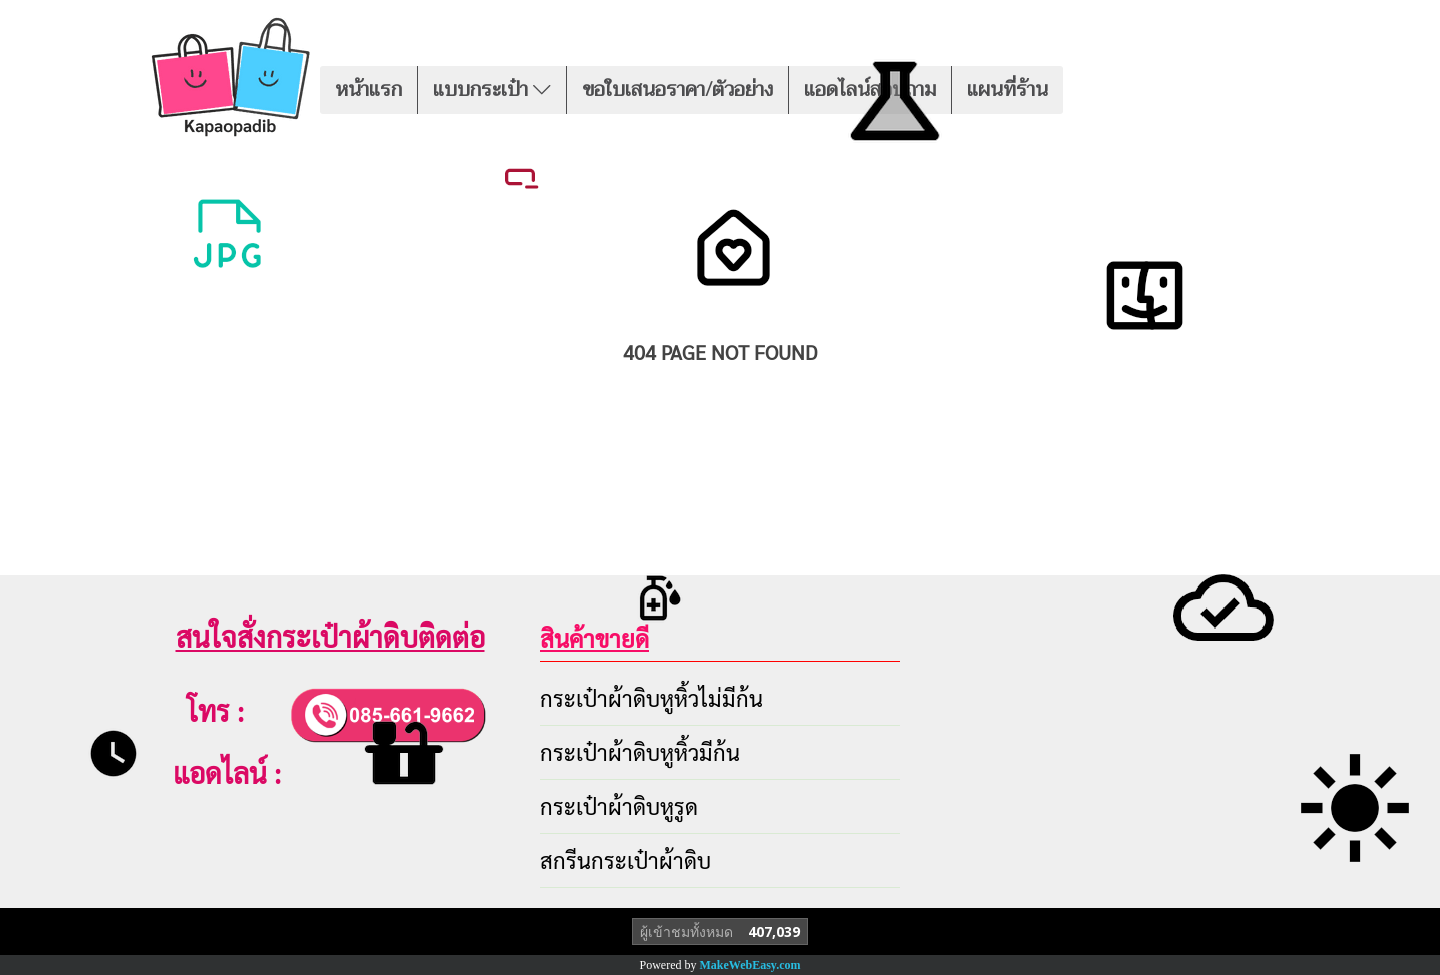 The width and height of the screenshot is (1440, 975). I want to click on file successfully uploaded to cloud, so click(1223, 607).